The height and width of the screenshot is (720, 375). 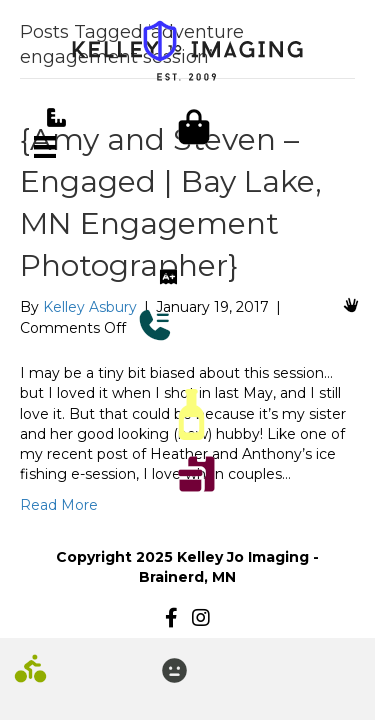 What do you see at coordinates (174, 670) in the screenshot?
I see `rate your experience as neutral` at bounding box center [174, 670].